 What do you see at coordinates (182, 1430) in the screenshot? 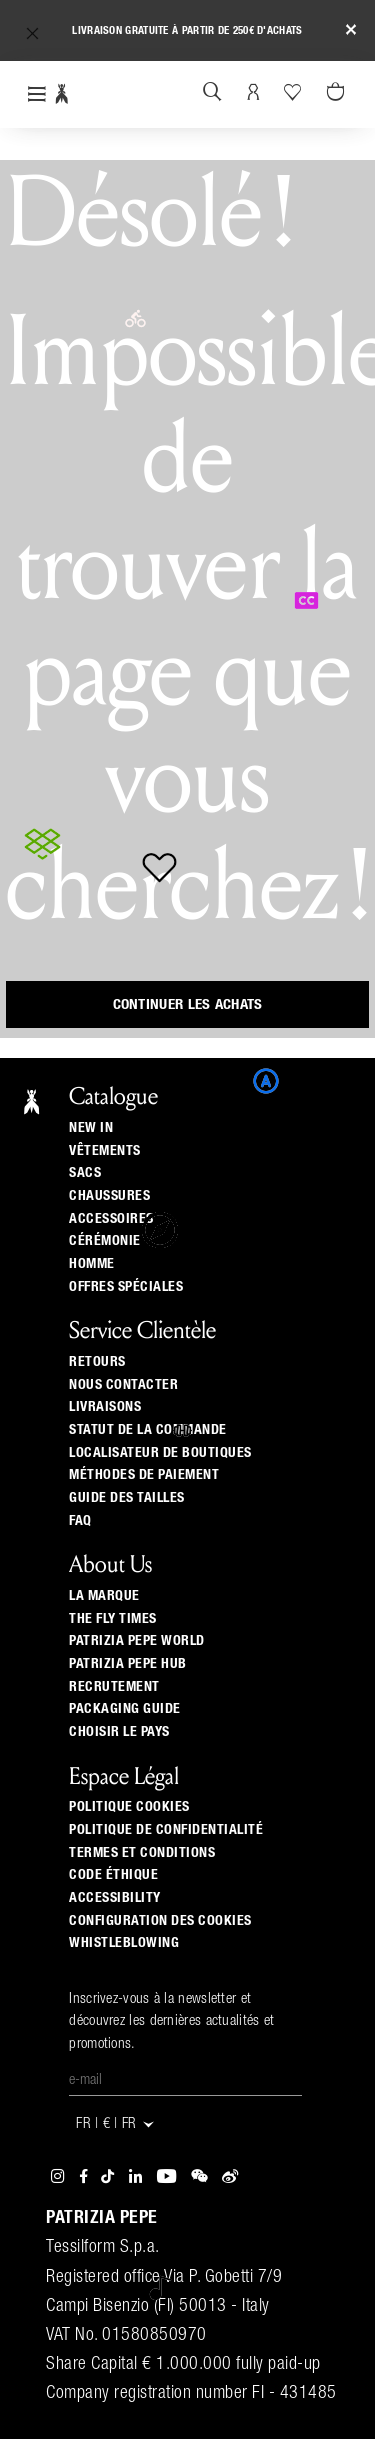
I see `access workout or fitness features` at bounding box center [182, 1430].